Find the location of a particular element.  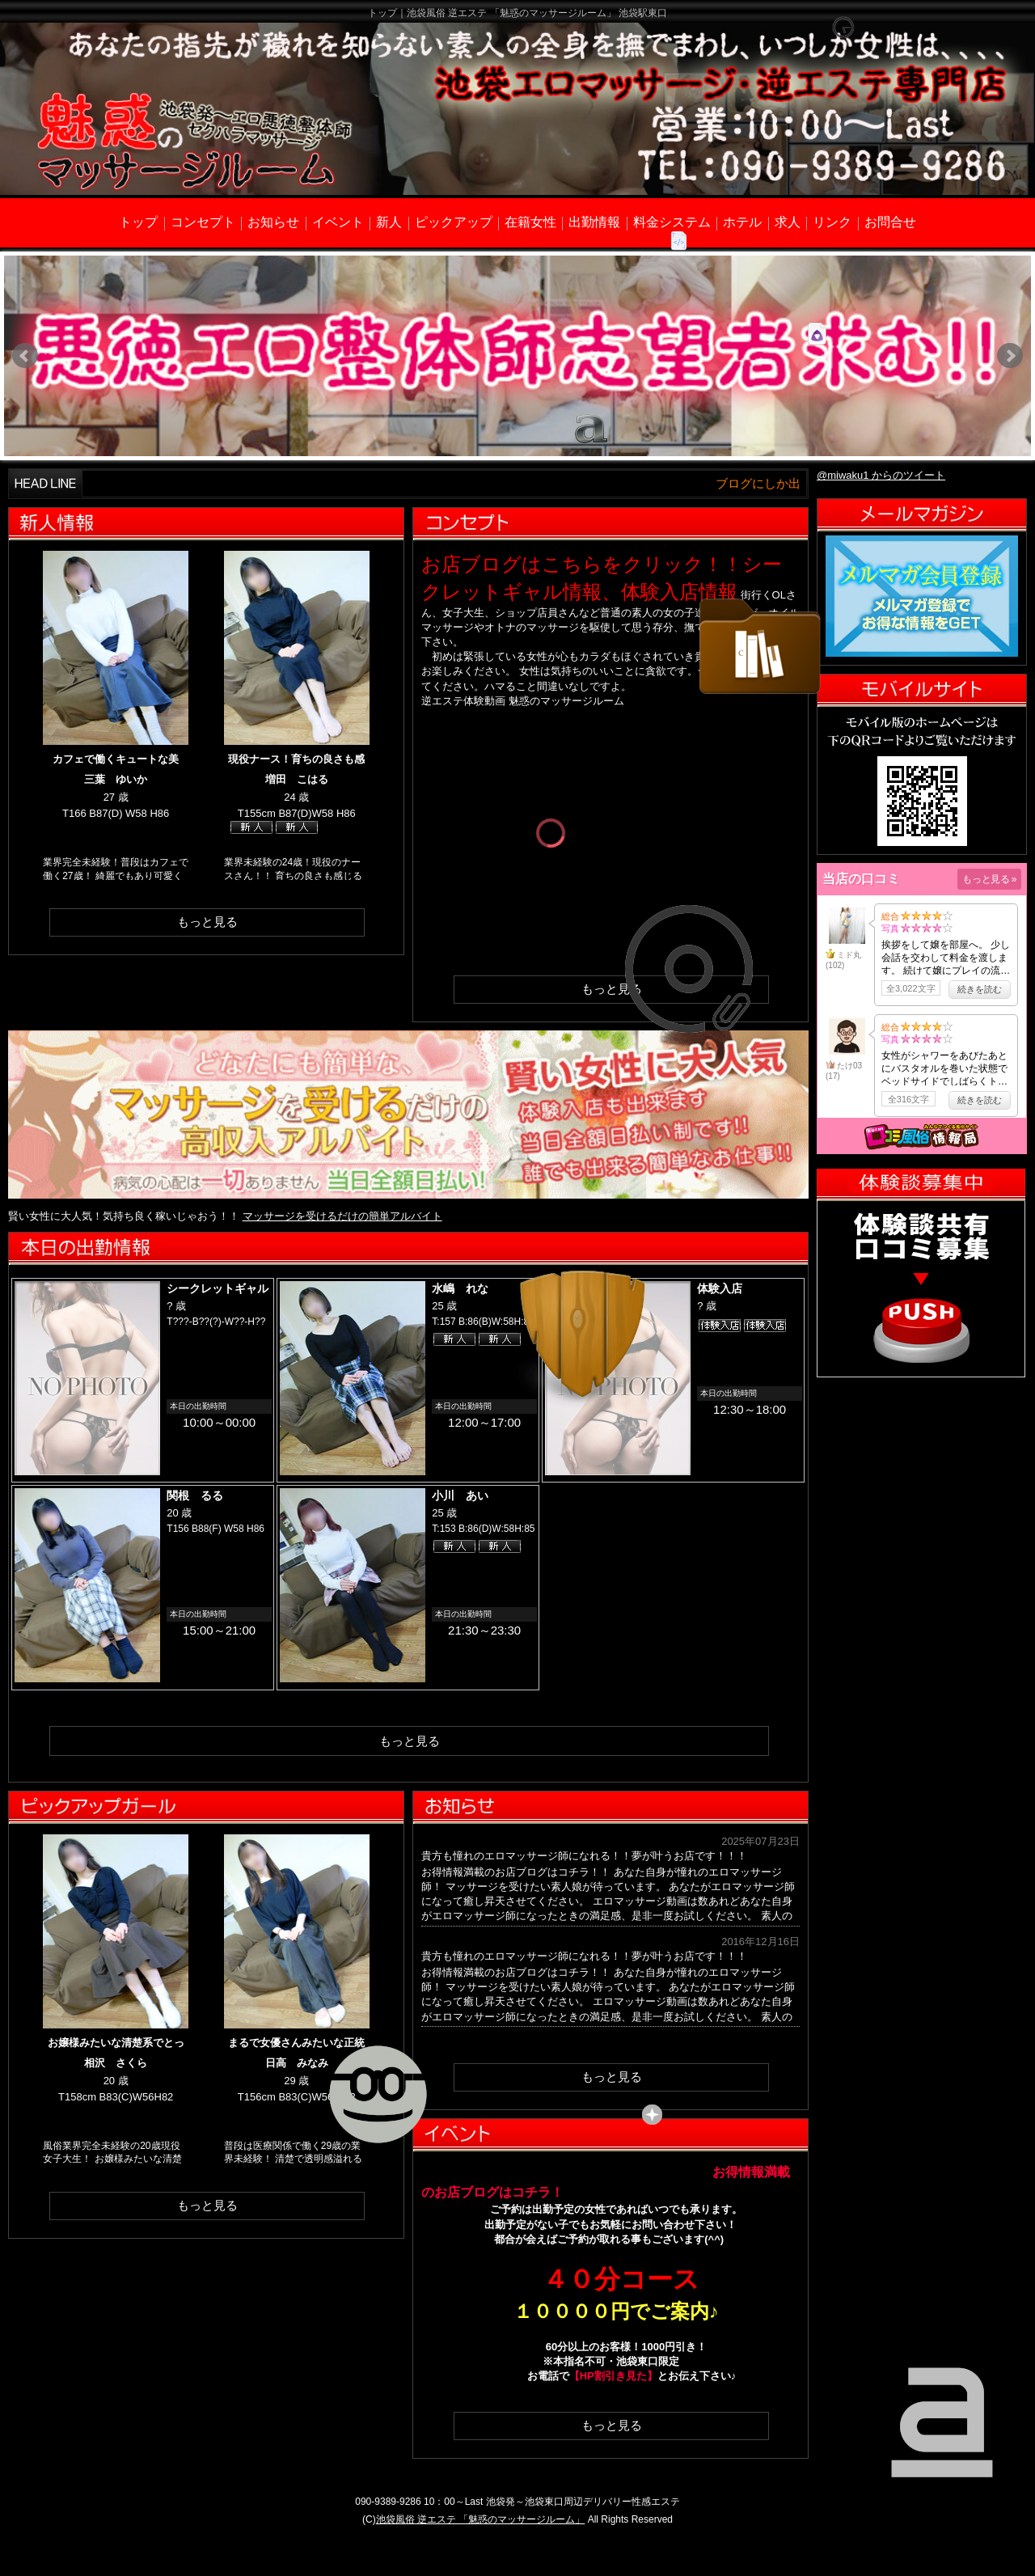

meson build system configuration file is located at coordinates (817, 333).